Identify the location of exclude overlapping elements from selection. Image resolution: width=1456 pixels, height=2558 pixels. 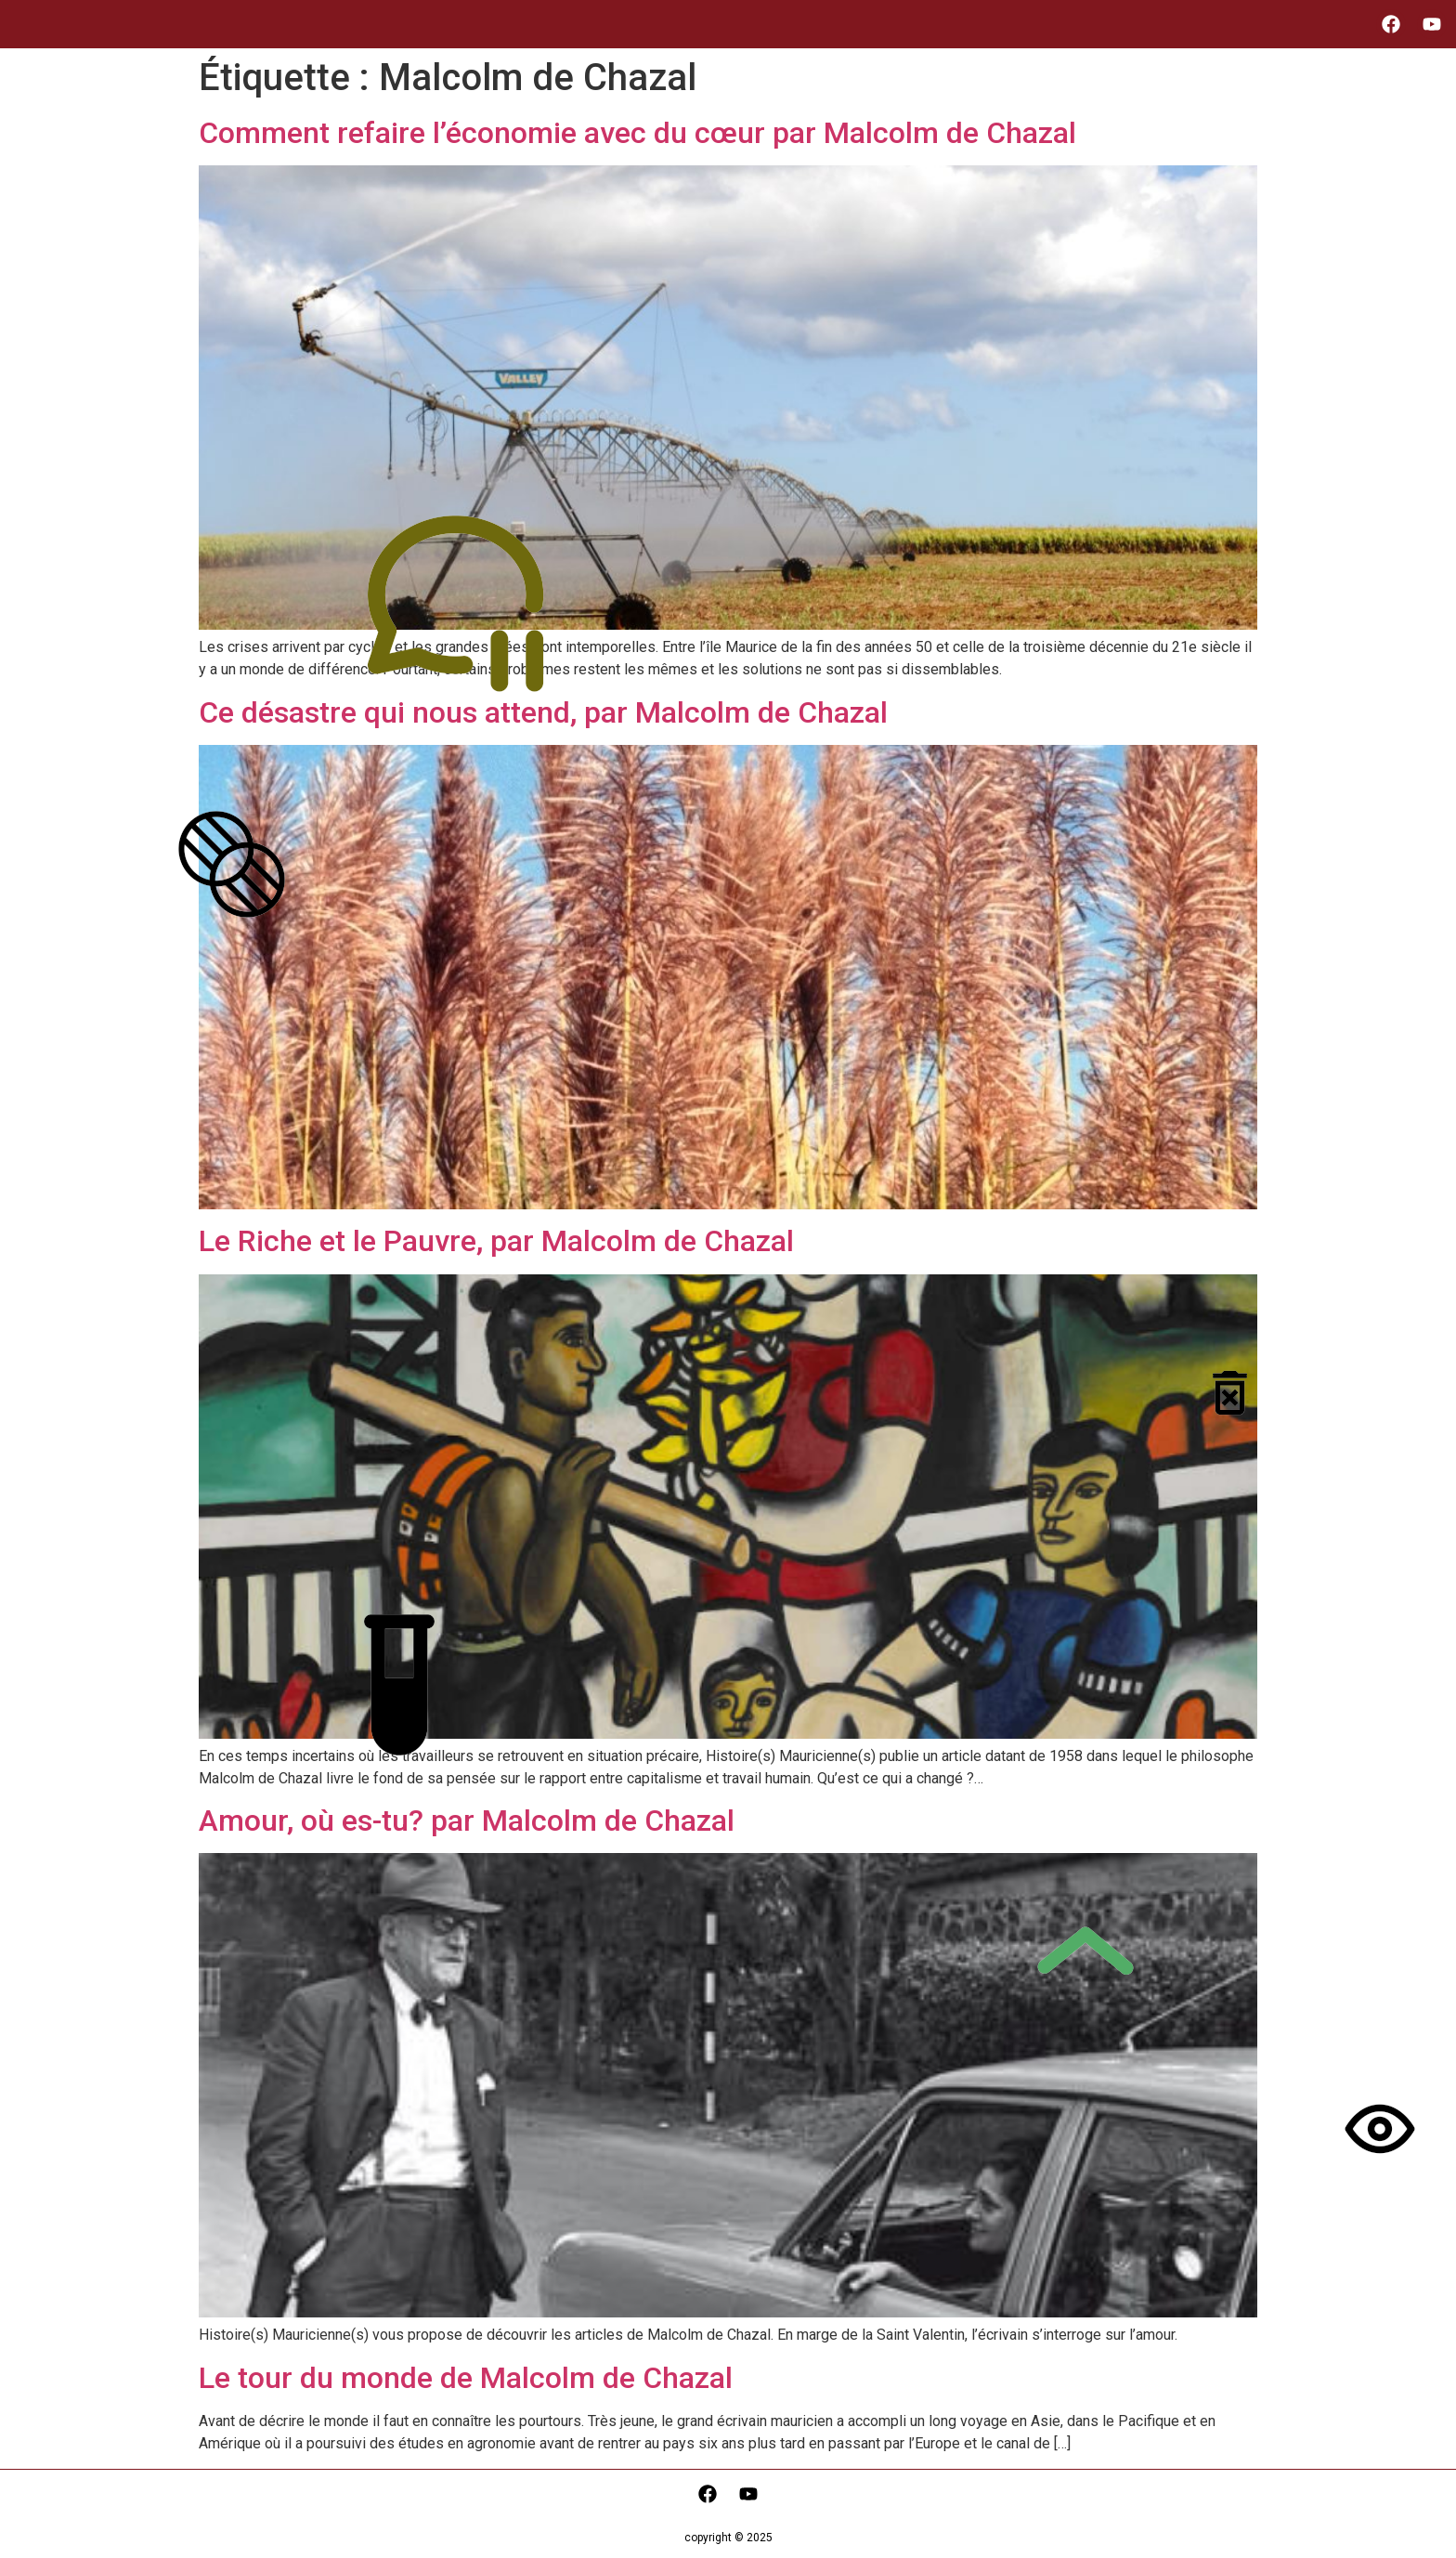
(231, 864).